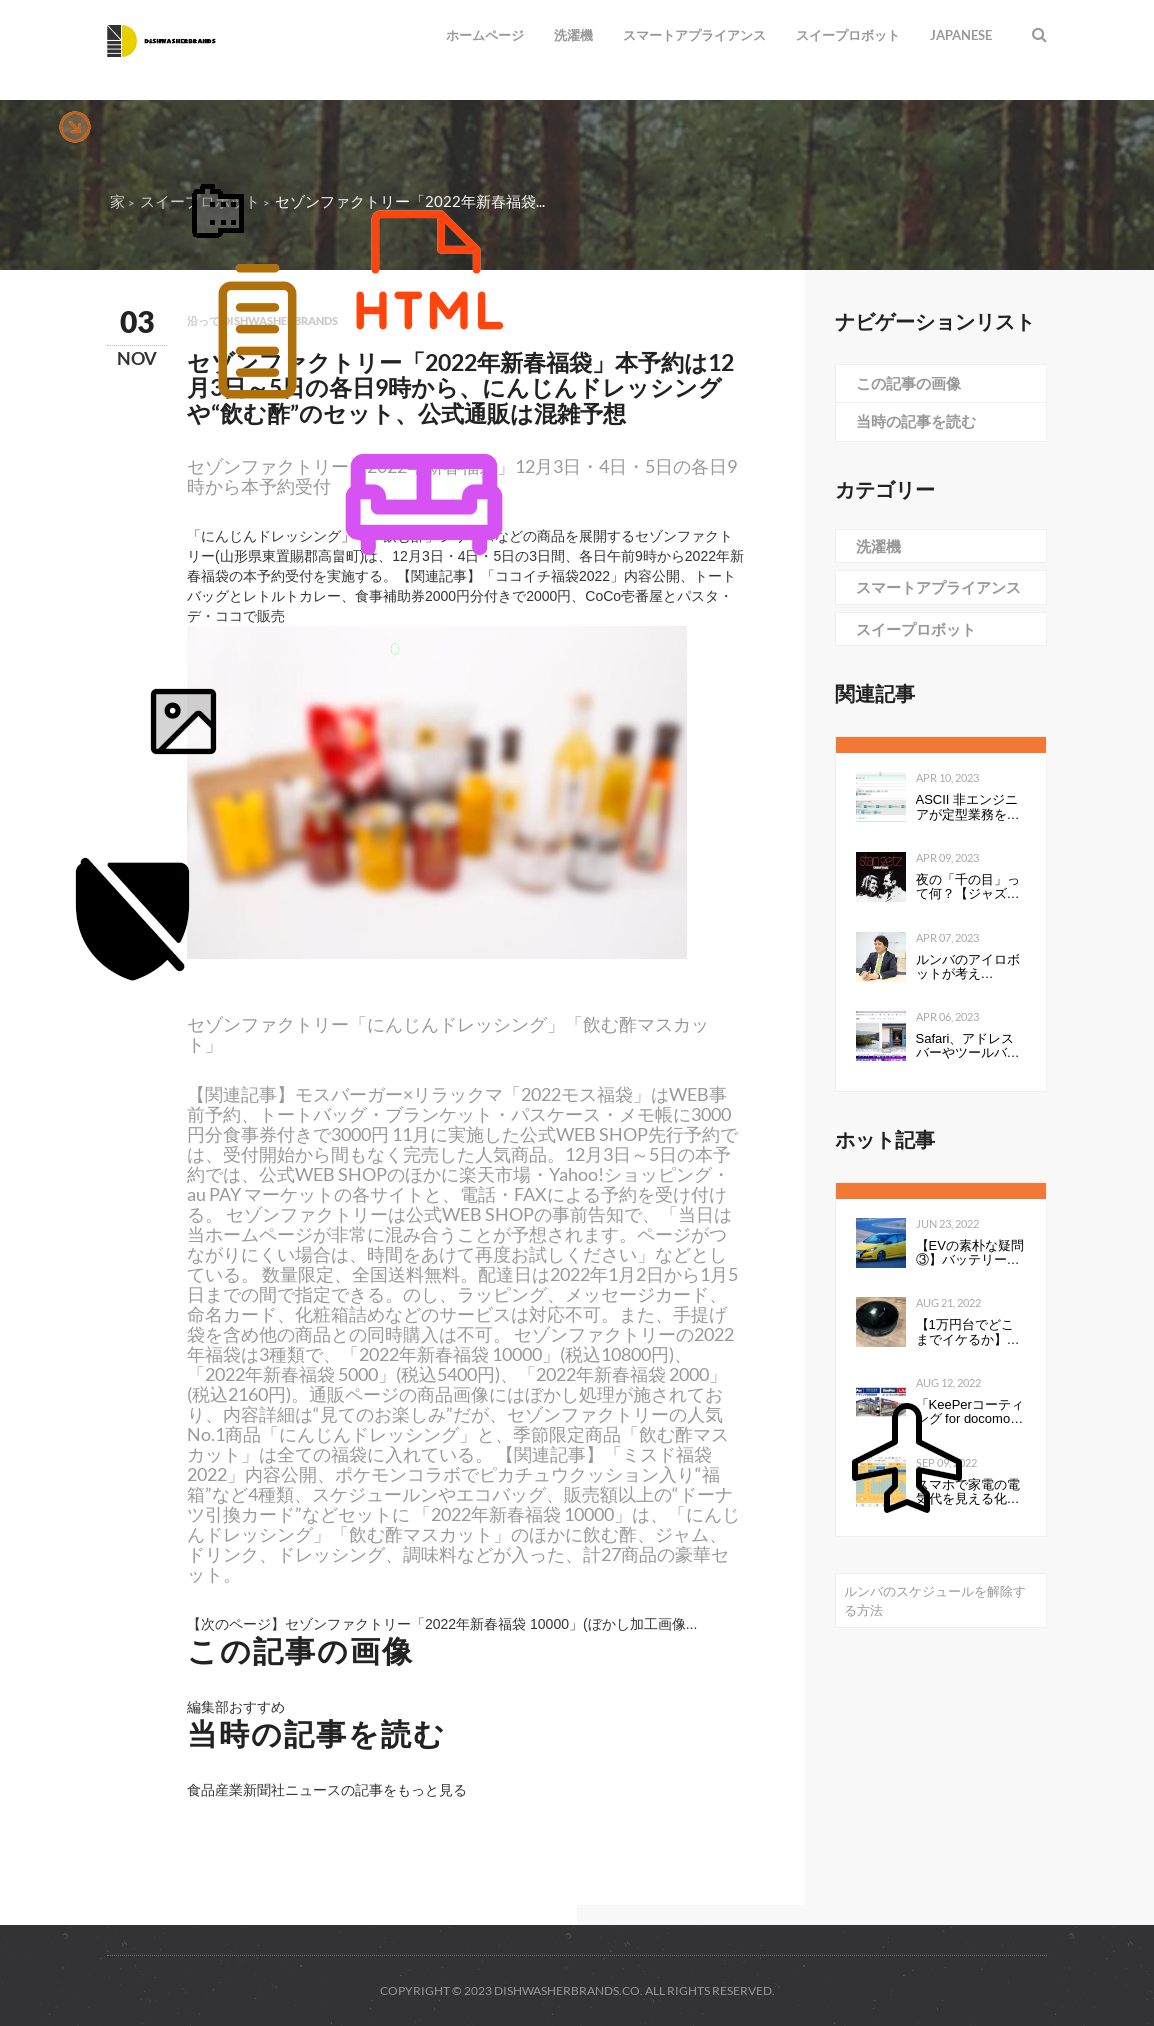 The image size is (1154, 2026). I want to click on view image or photo, so click(183, 721).